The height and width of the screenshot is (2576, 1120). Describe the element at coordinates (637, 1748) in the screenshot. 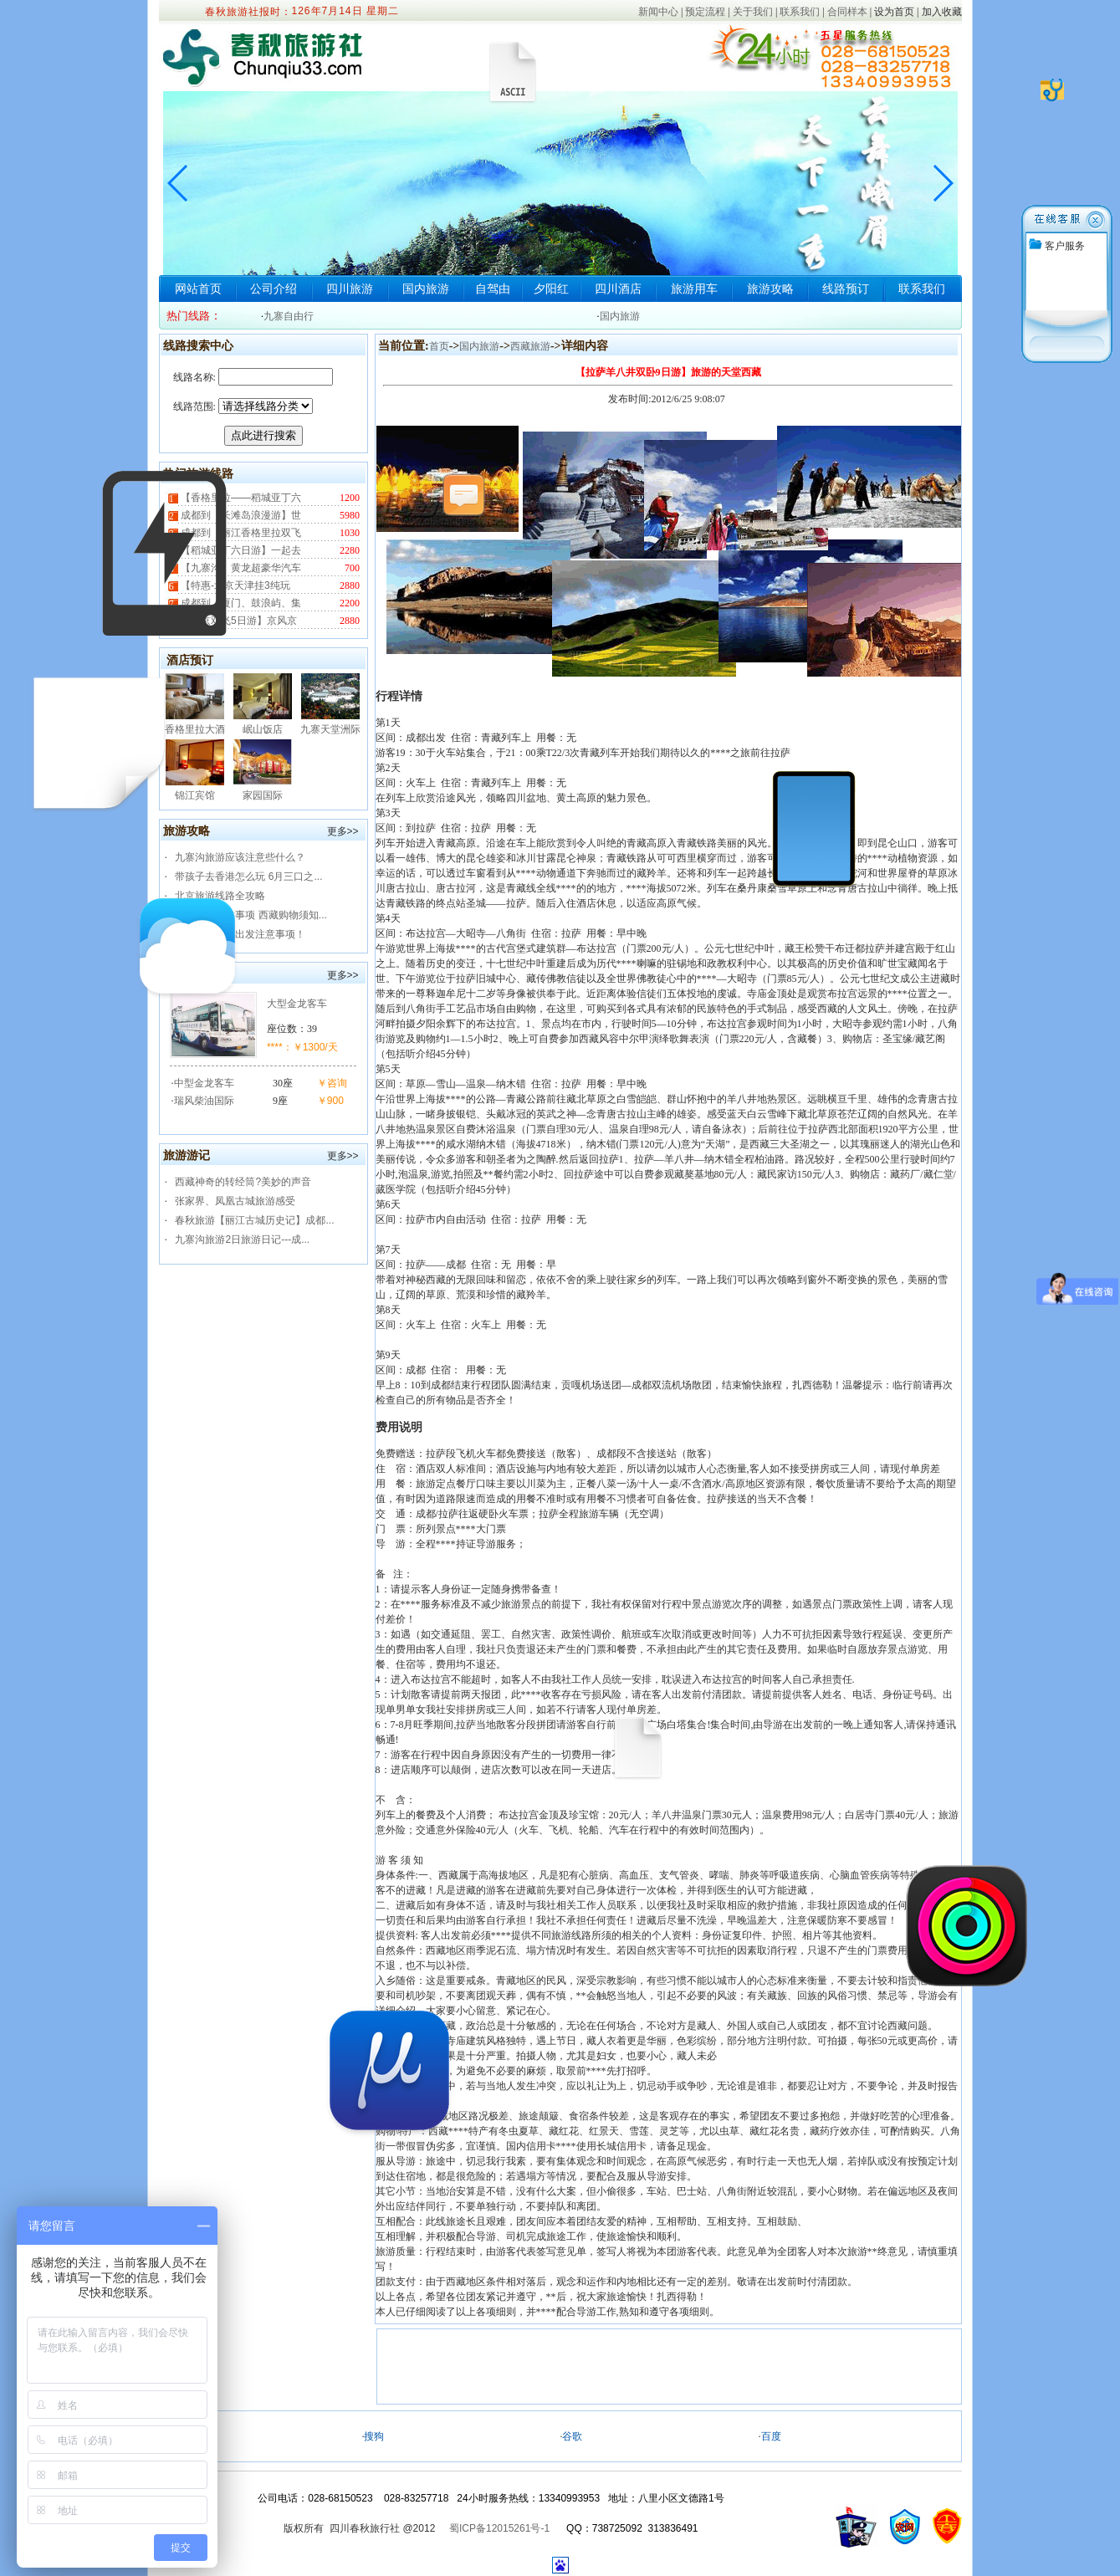

I see `a blank or empty document file` at that location.